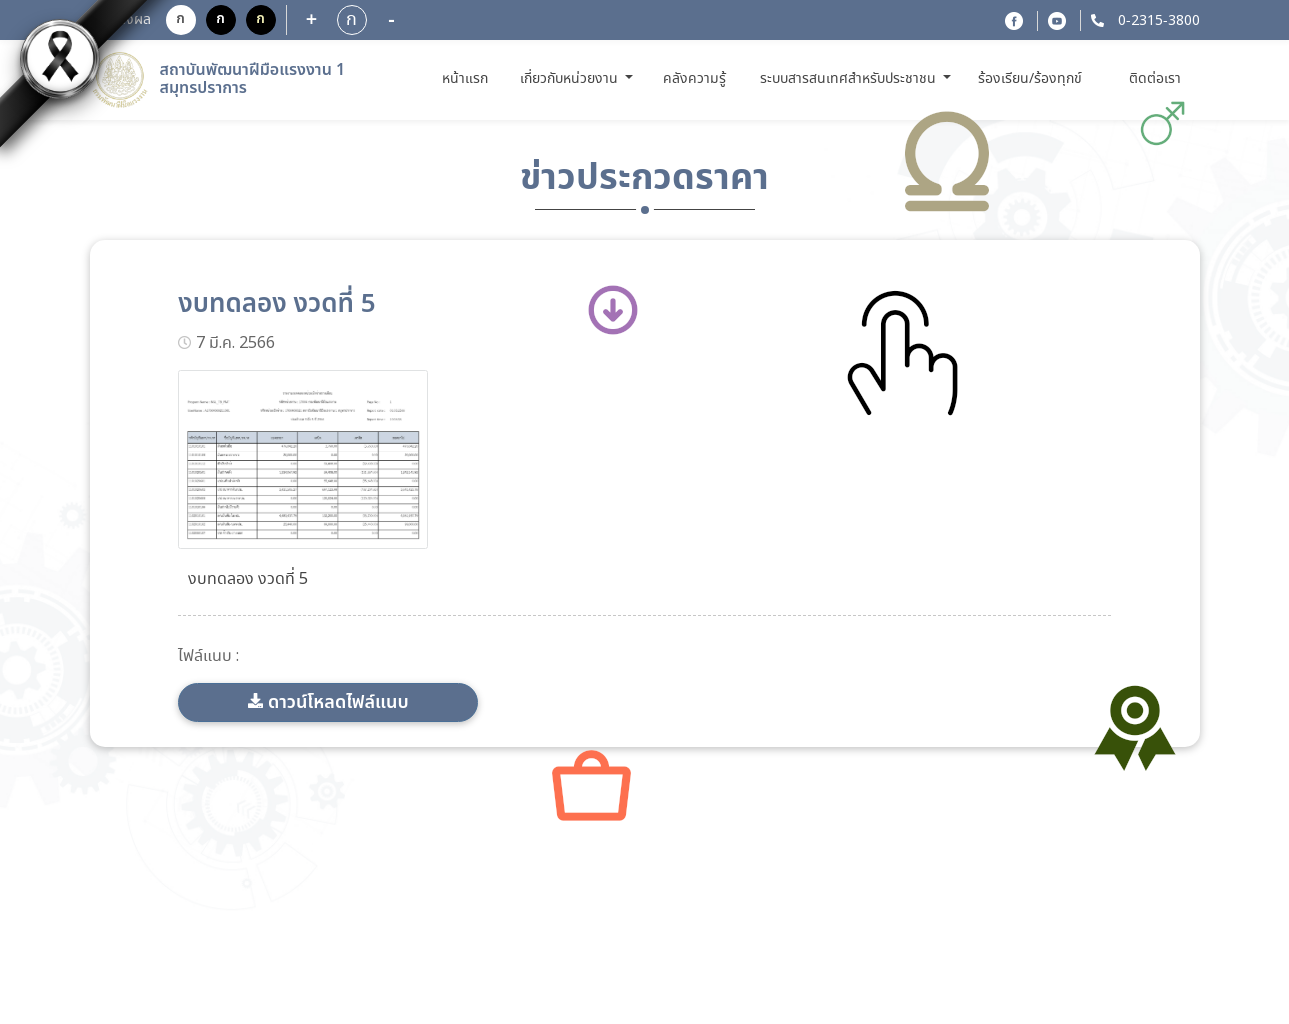 Image resolution: width=1289 pixels, height=1024 pixels. I want to click on indicates transgender or non-binary gender identity option, so click(1163, 122).